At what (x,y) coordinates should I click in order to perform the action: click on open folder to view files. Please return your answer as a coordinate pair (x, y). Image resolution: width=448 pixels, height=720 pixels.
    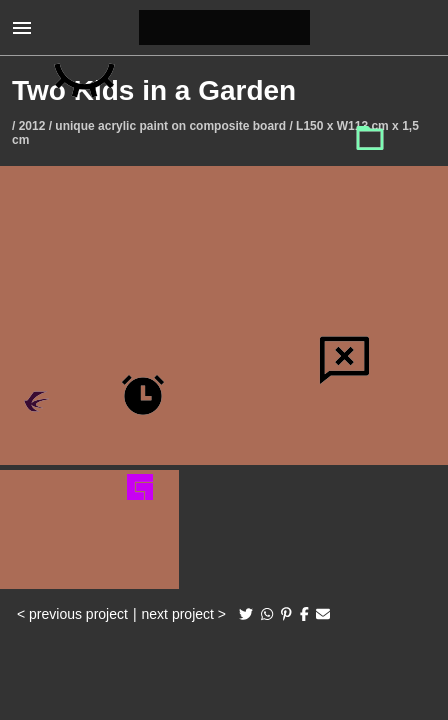
    Looking at the image, I should click on (370, 138).